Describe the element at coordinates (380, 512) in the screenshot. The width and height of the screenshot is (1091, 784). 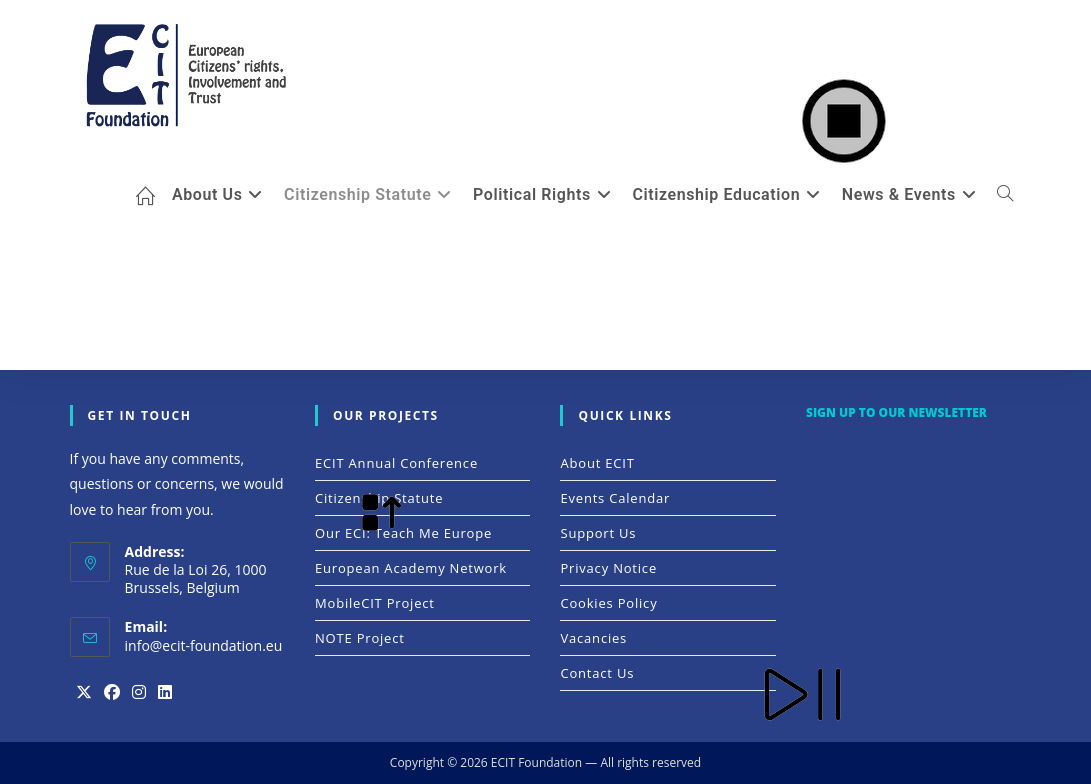
I see `sort items in ascending order` at that location.